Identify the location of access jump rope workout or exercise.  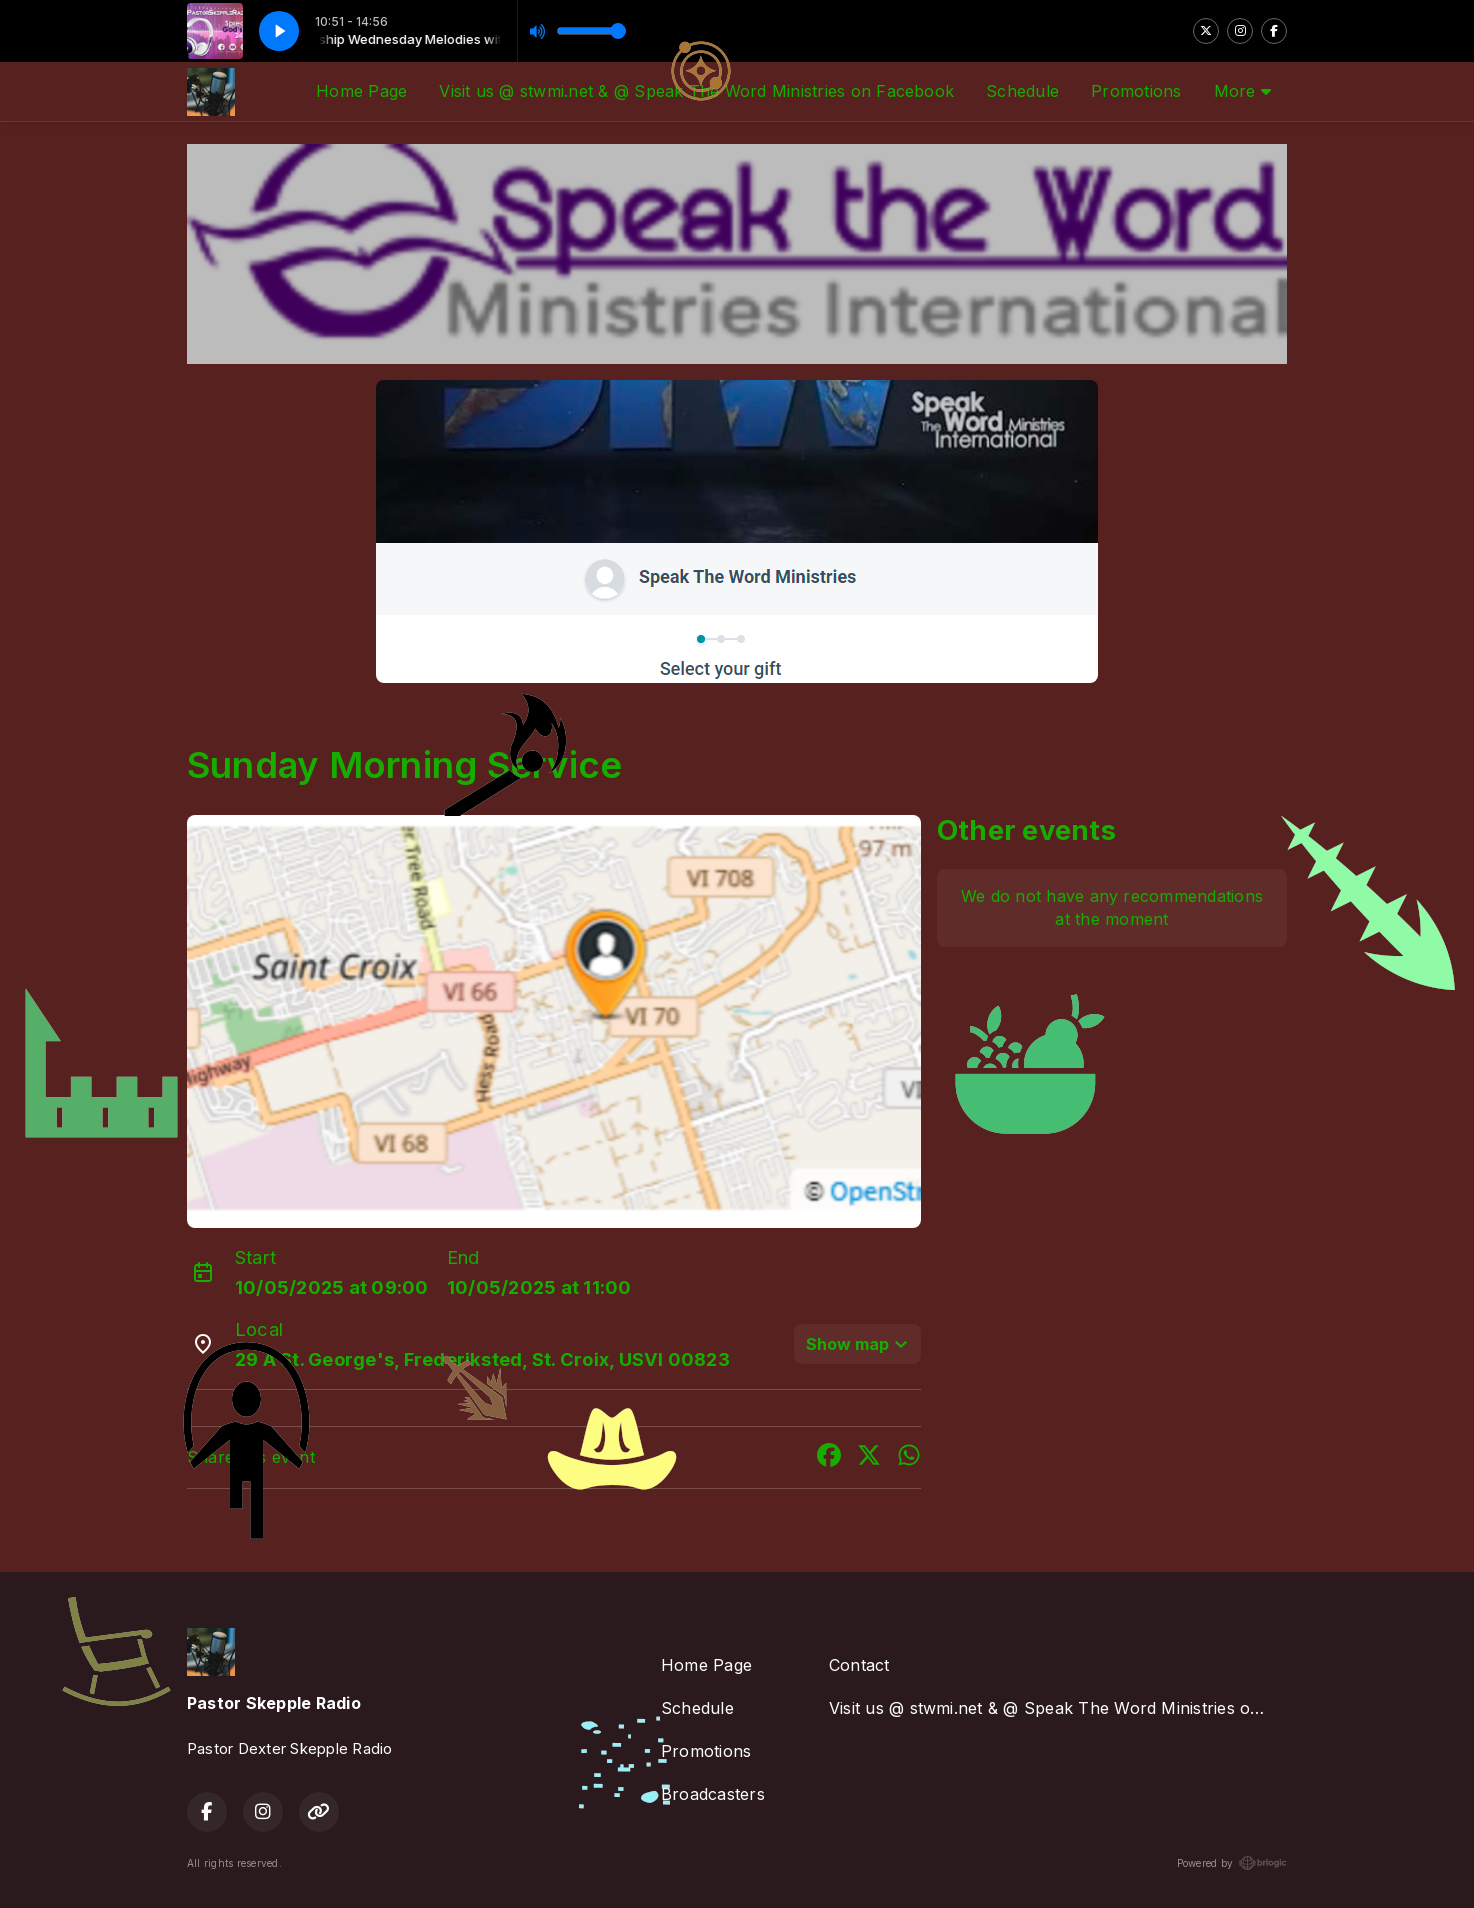
(246, 1440).